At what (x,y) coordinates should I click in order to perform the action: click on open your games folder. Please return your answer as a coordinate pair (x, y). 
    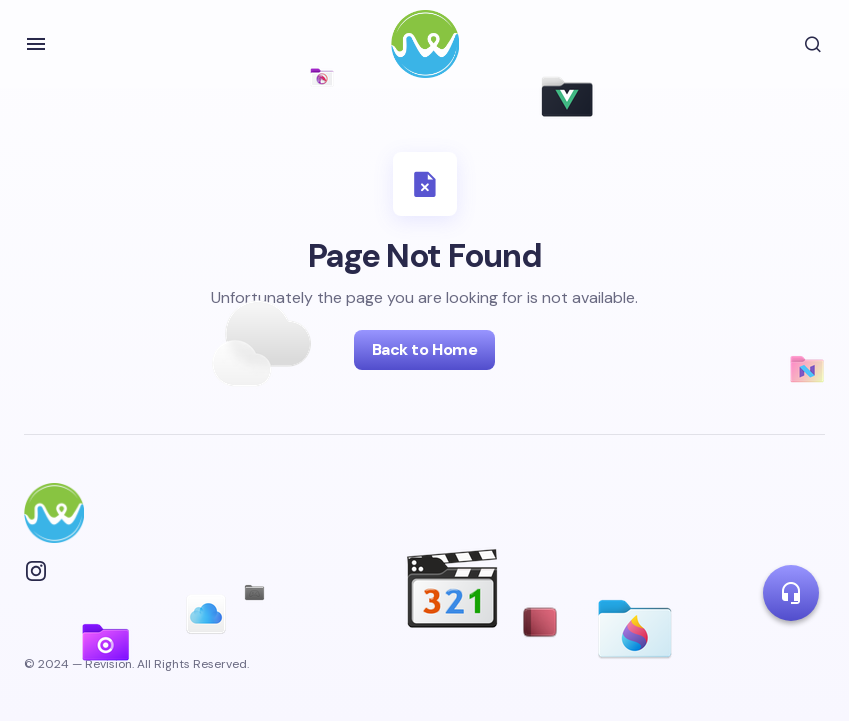
    Looking at the image, I should click on (254, 592).